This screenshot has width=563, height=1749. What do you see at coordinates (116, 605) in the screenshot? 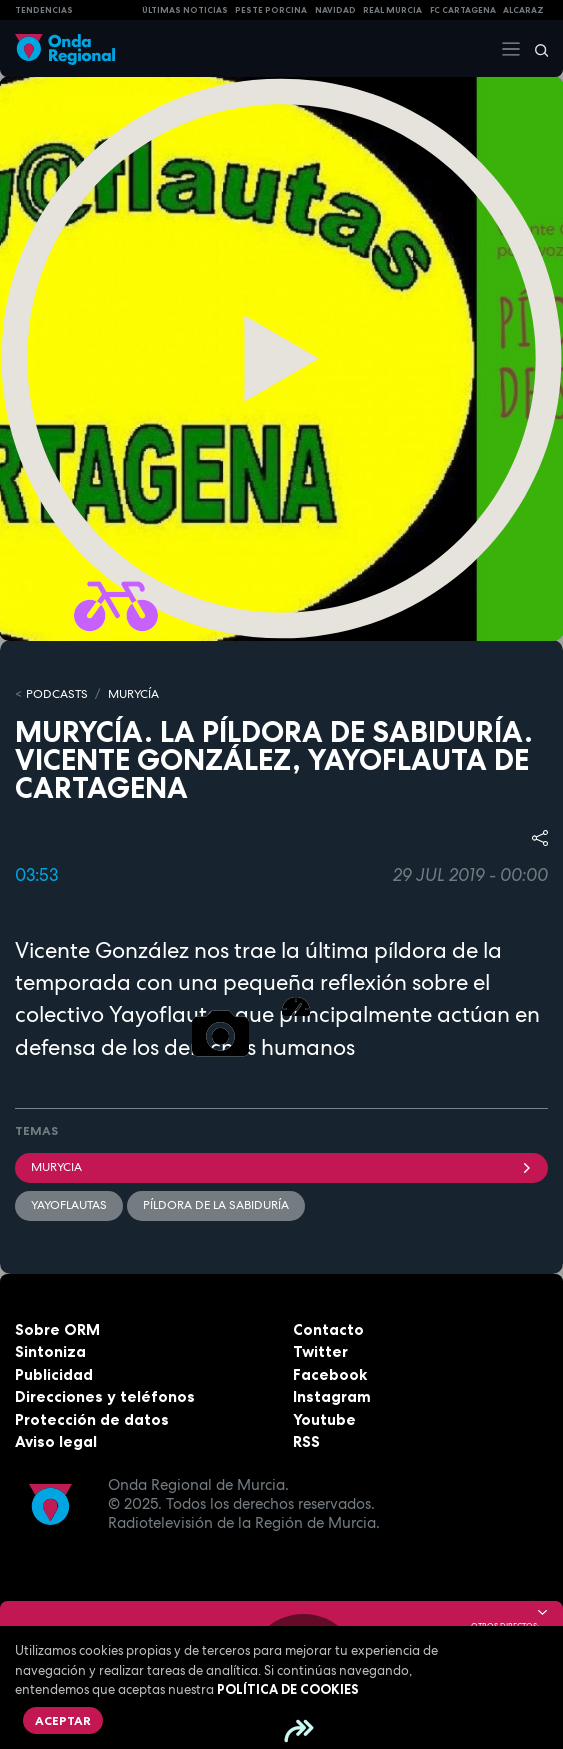
I see `select bicycle as transportation mode` at bounding box center [116, 605].